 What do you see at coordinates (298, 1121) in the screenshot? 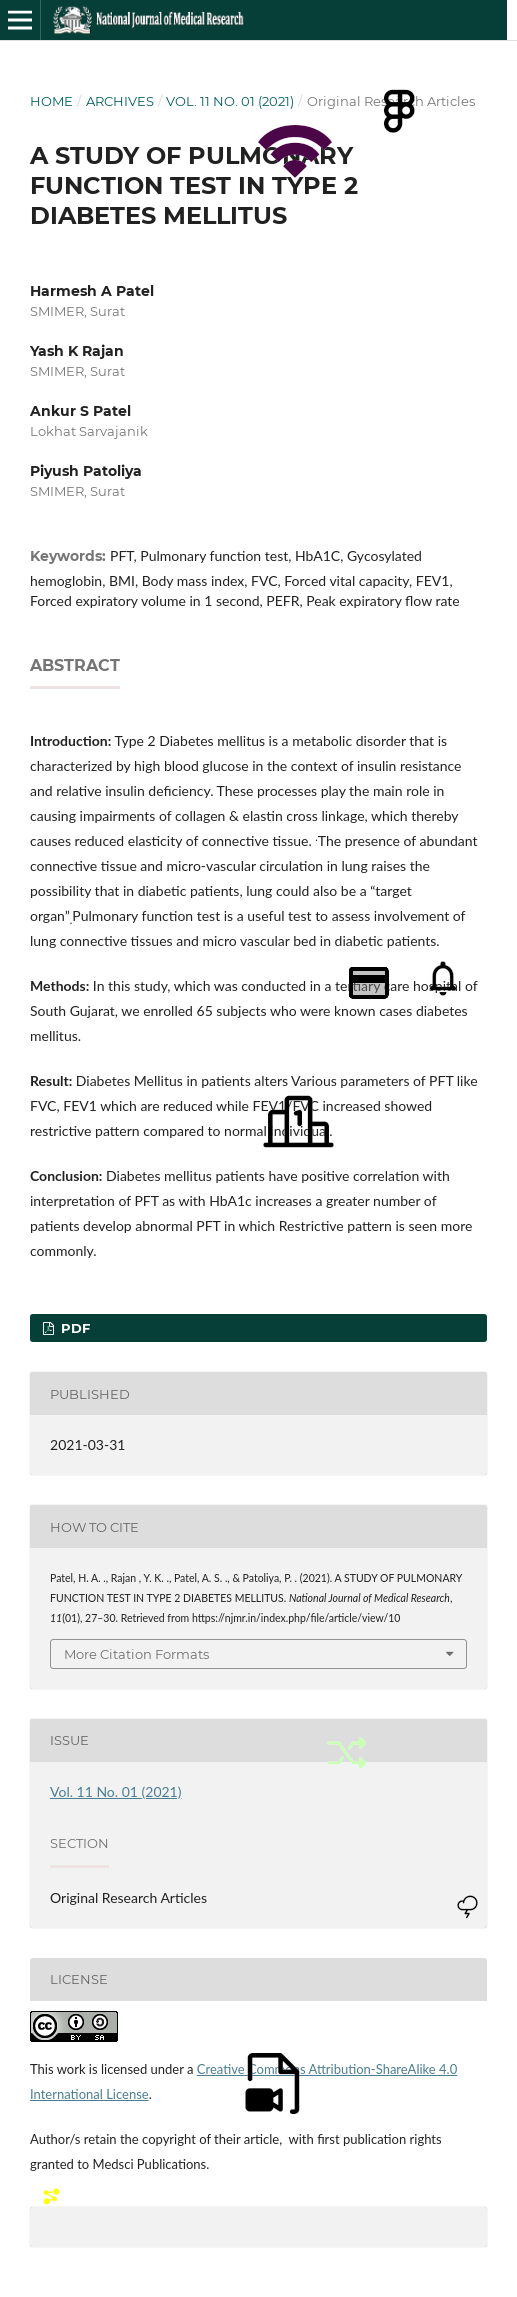
I see `view leaderboard rankings` at bounding box center [298, 1121].